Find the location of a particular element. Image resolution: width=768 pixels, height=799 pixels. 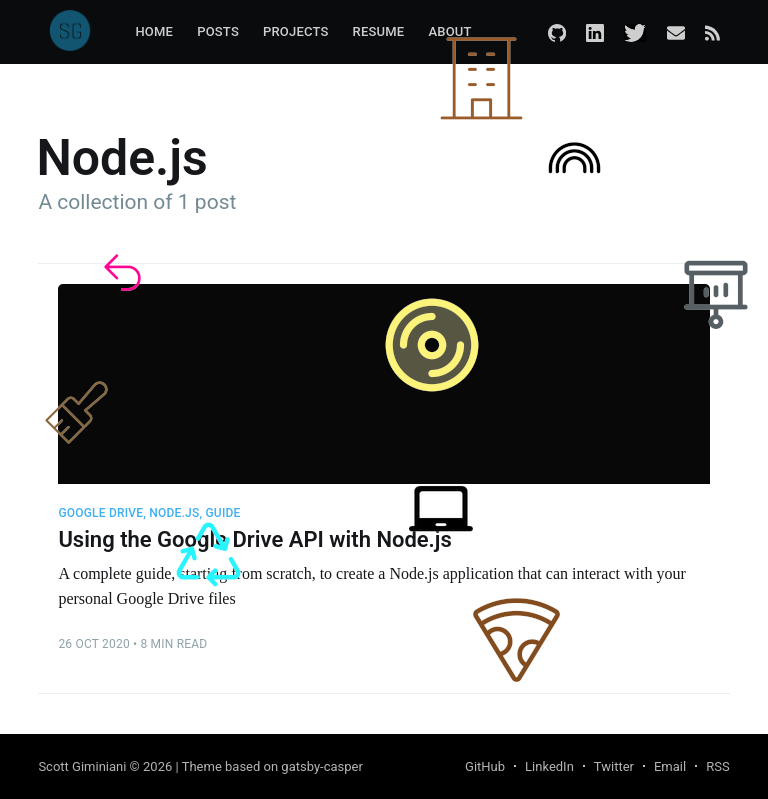

indicates LGBTQ+ or pride-related content is located at coordinates (574, 159).